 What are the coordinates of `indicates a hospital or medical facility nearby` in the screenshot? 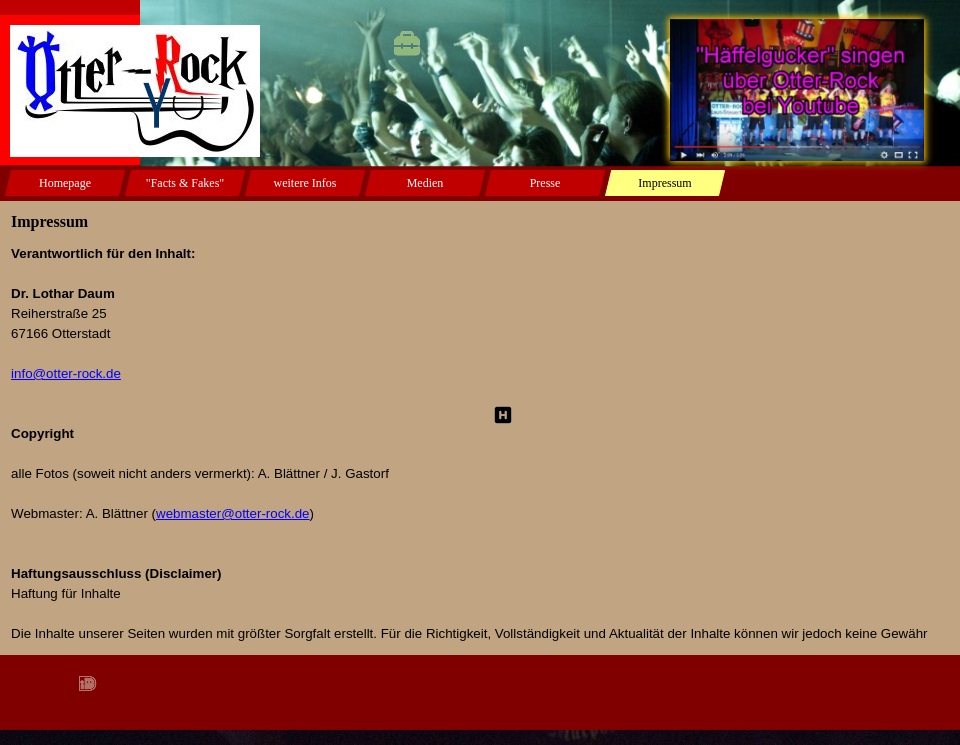 It's located at (503, 415).